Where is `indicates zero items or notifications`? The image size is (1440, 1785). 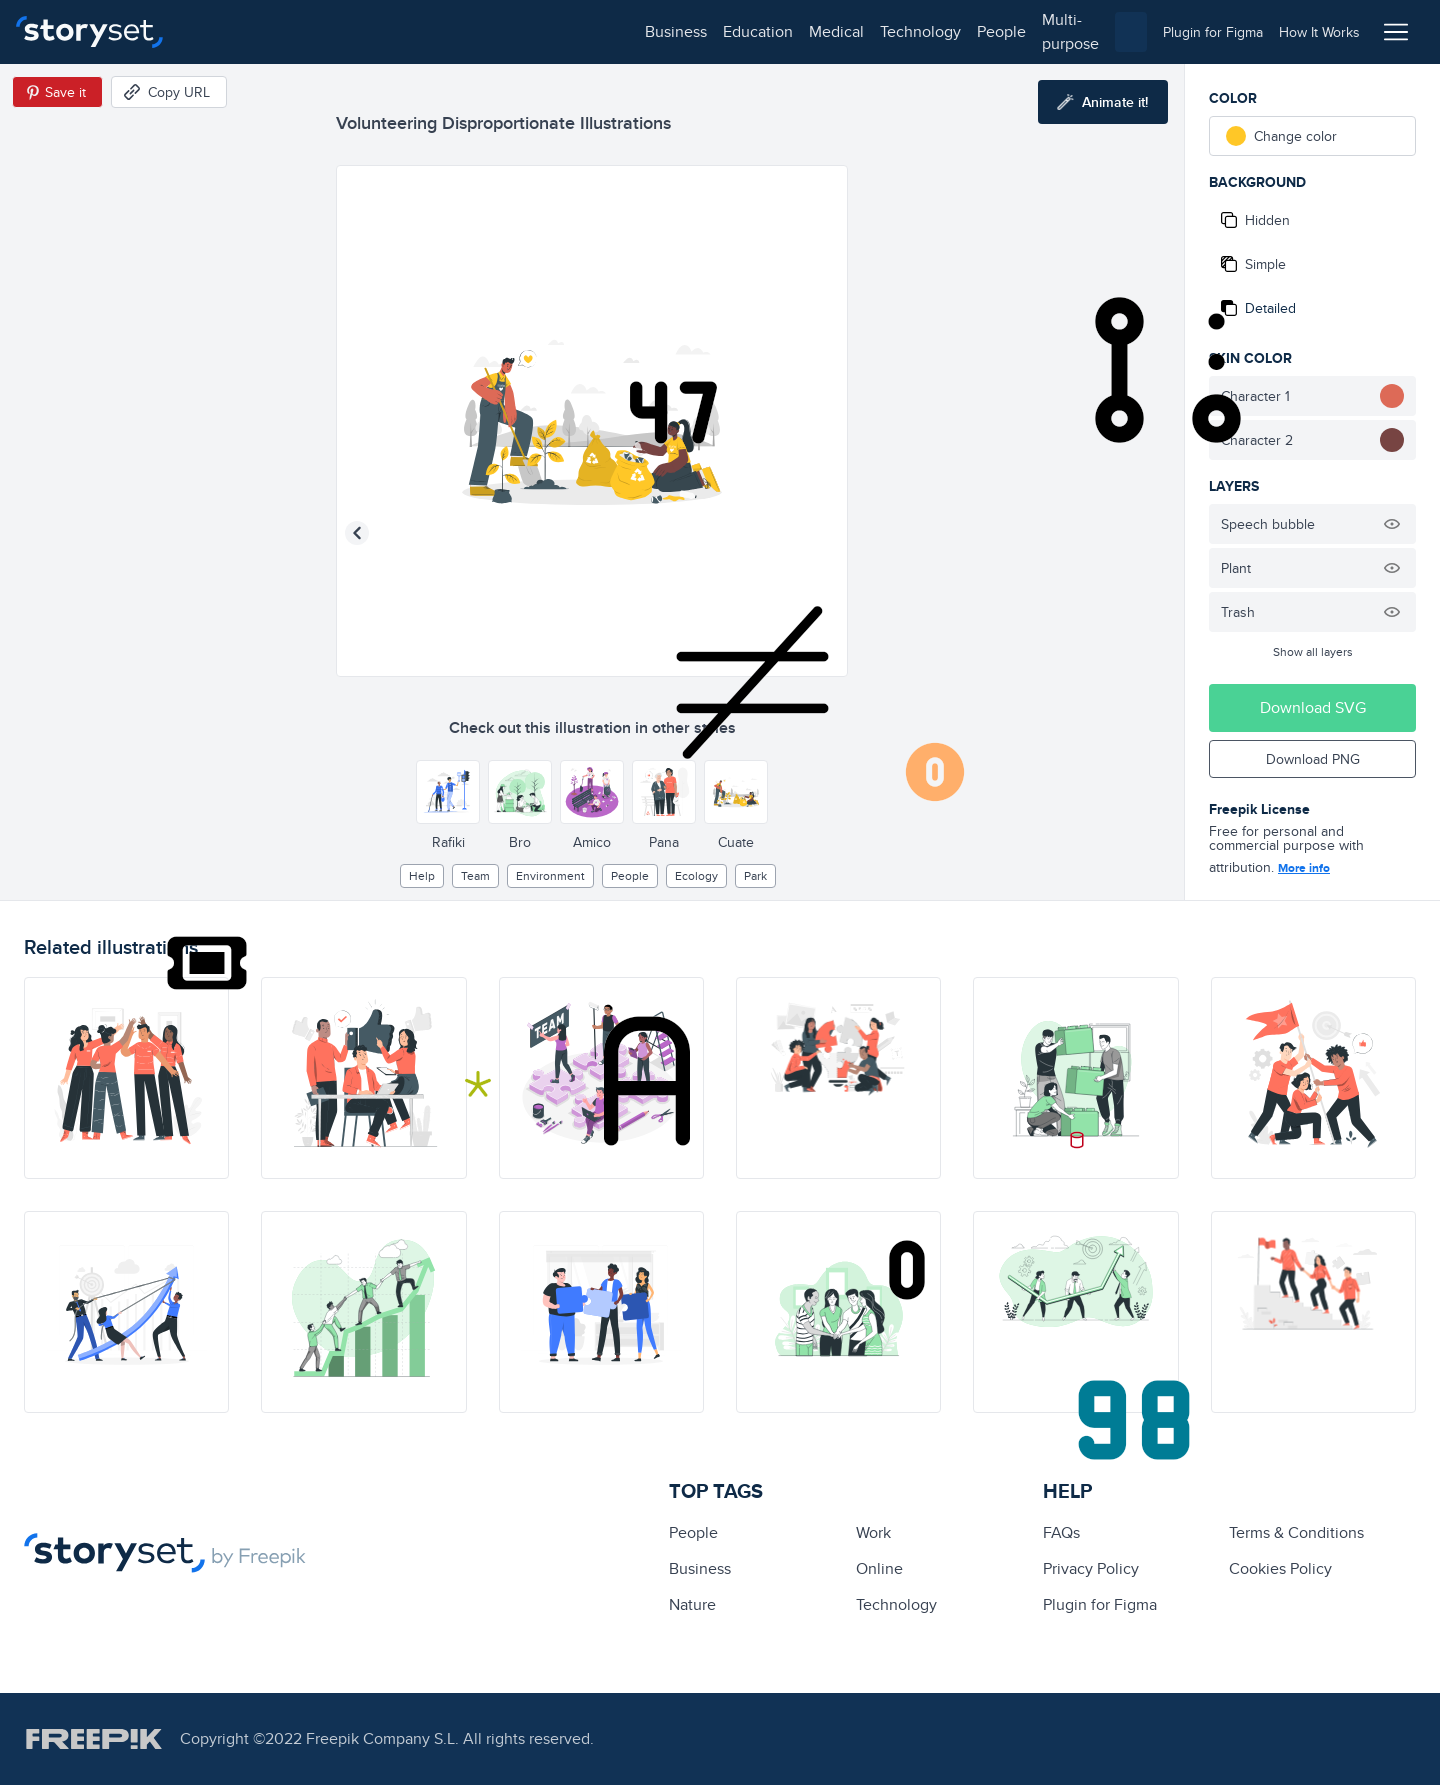
indicates zero items or notifications is located at coordinates (935, 772).